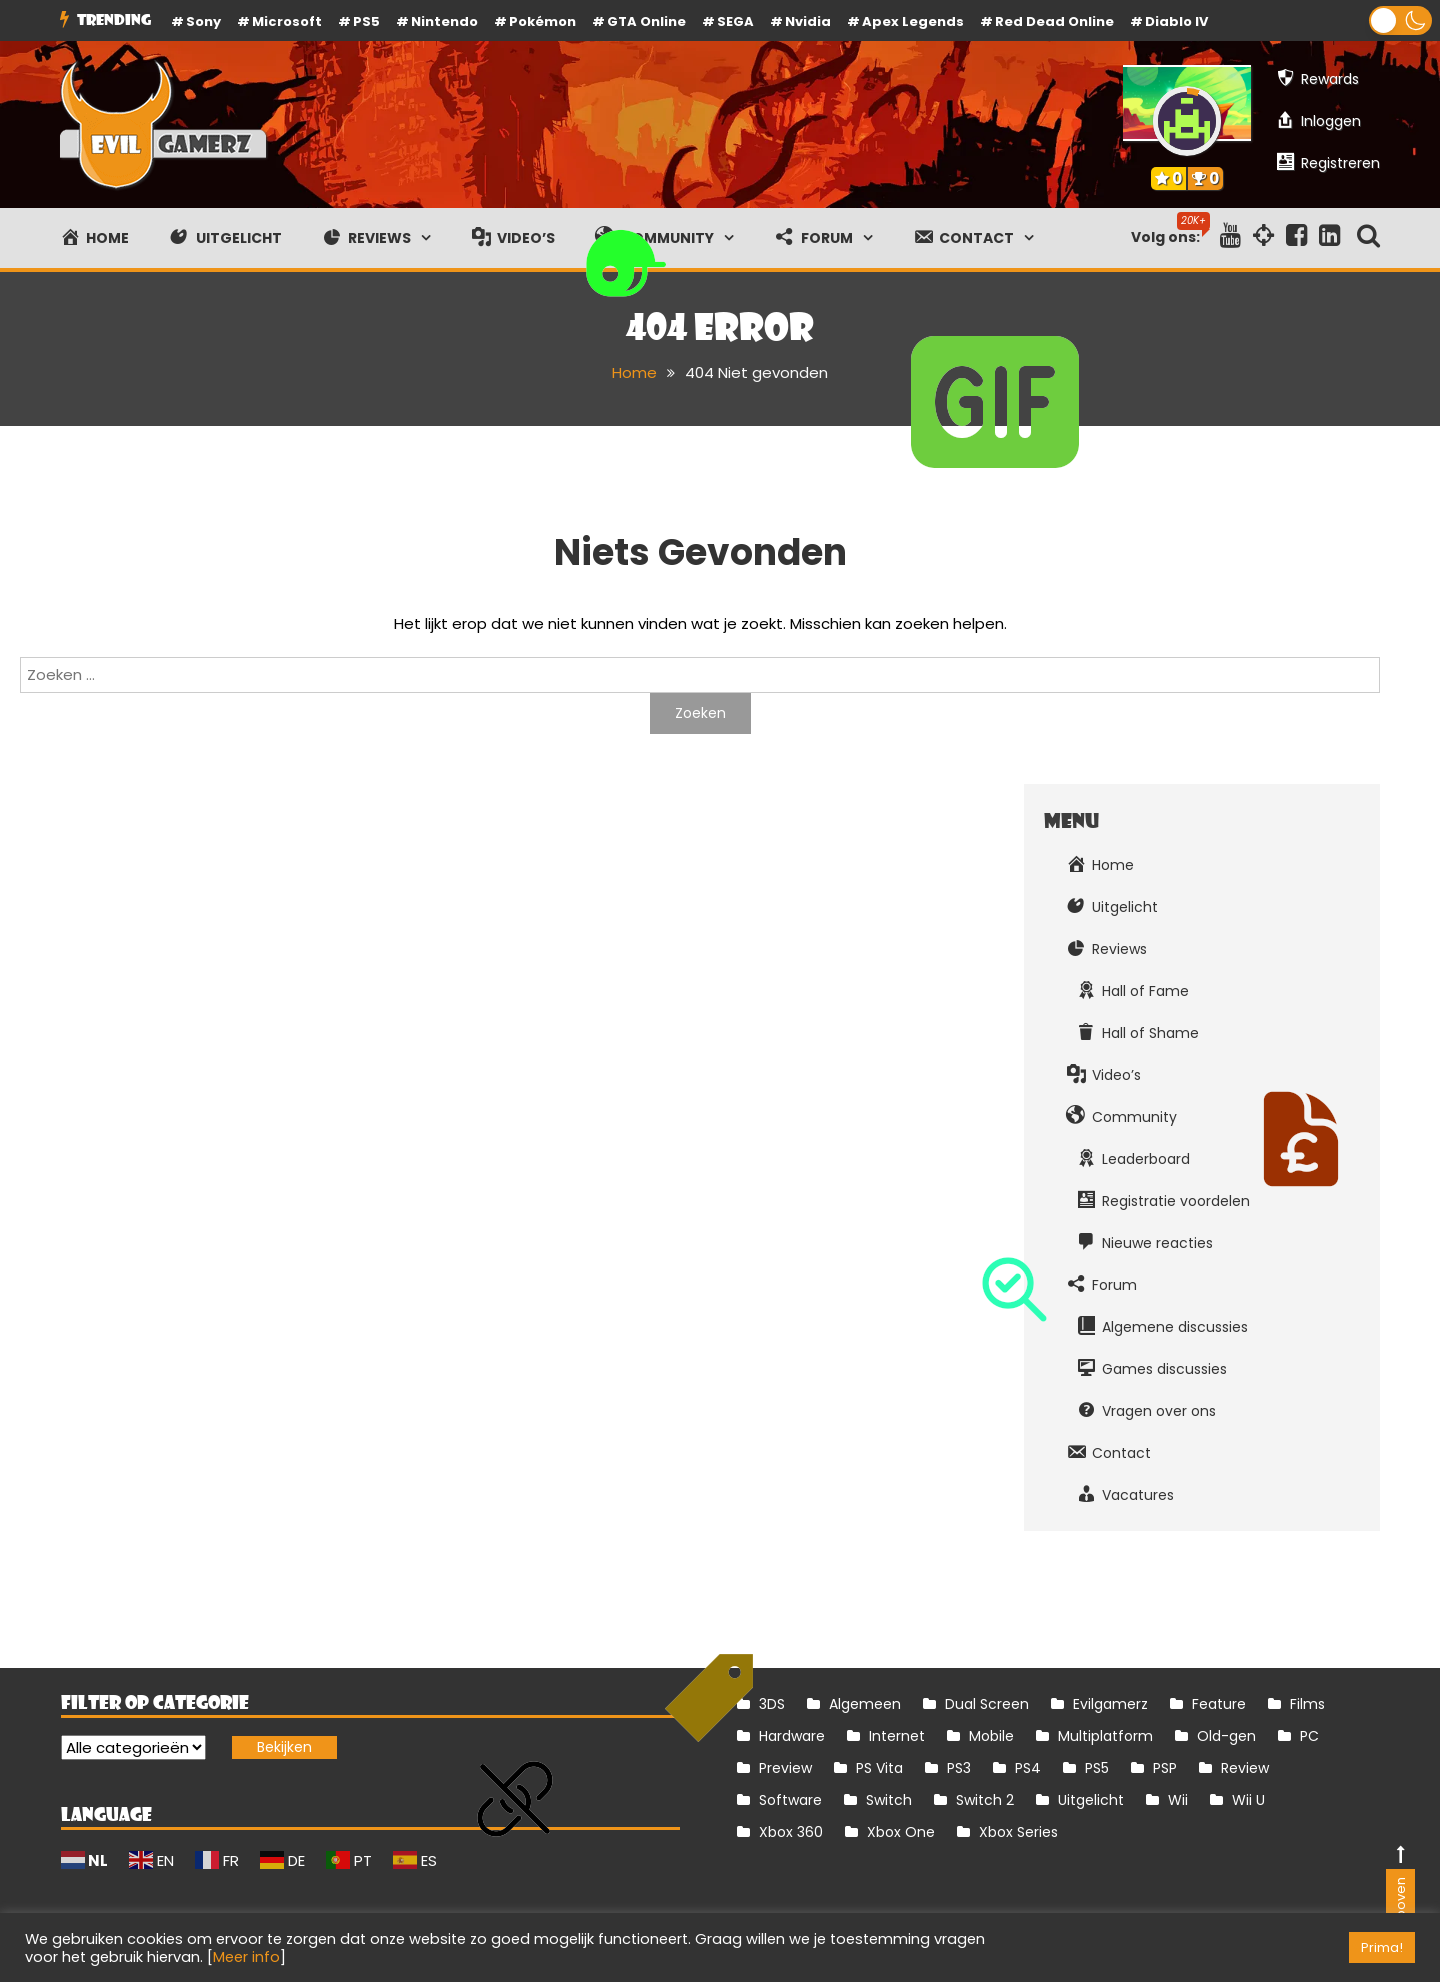  I want to click on insert a GIF into your message, so click(995, 402).